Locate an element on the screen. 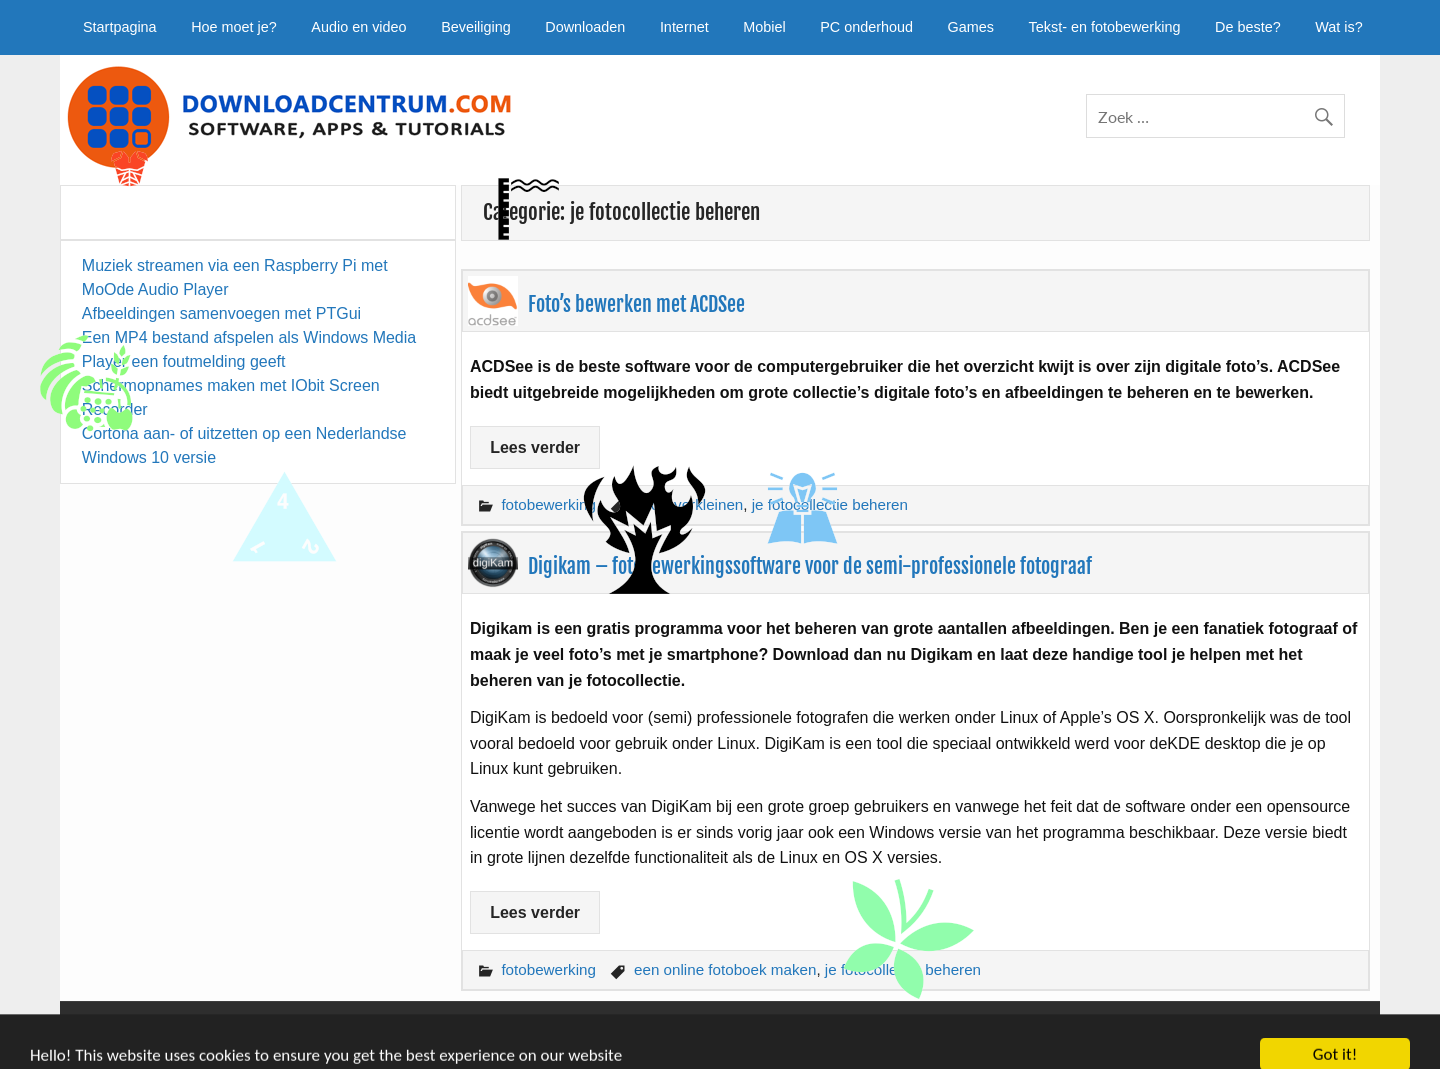  indicates high tide water level is located at coordinates (527, 209).